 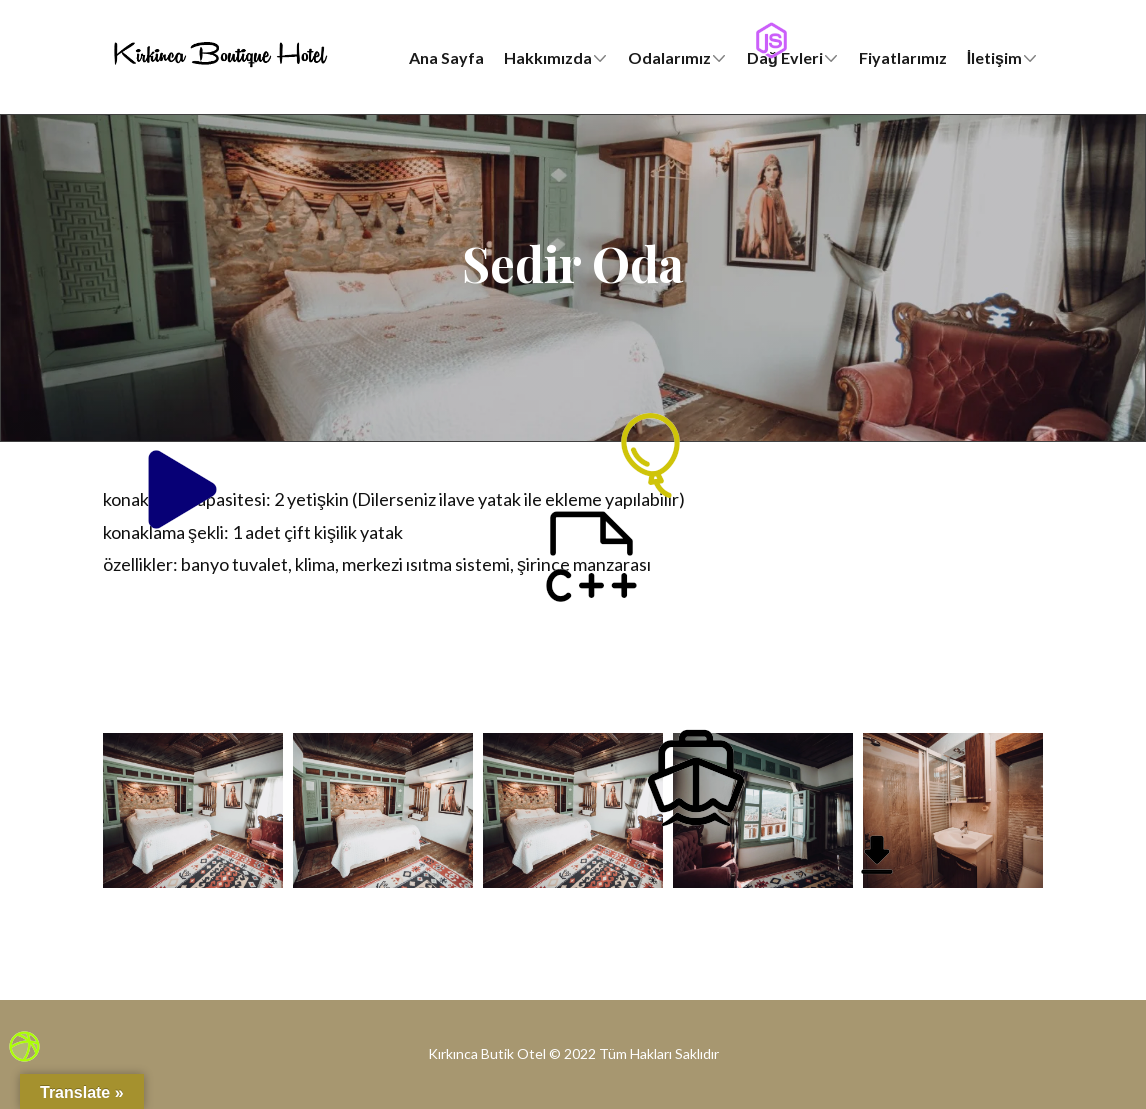 What do you see at coordinates (771, 40) in the screenshot?
I see `Node.js runtime or server-side JavaScript indicator` at bounding box center [771, 40].